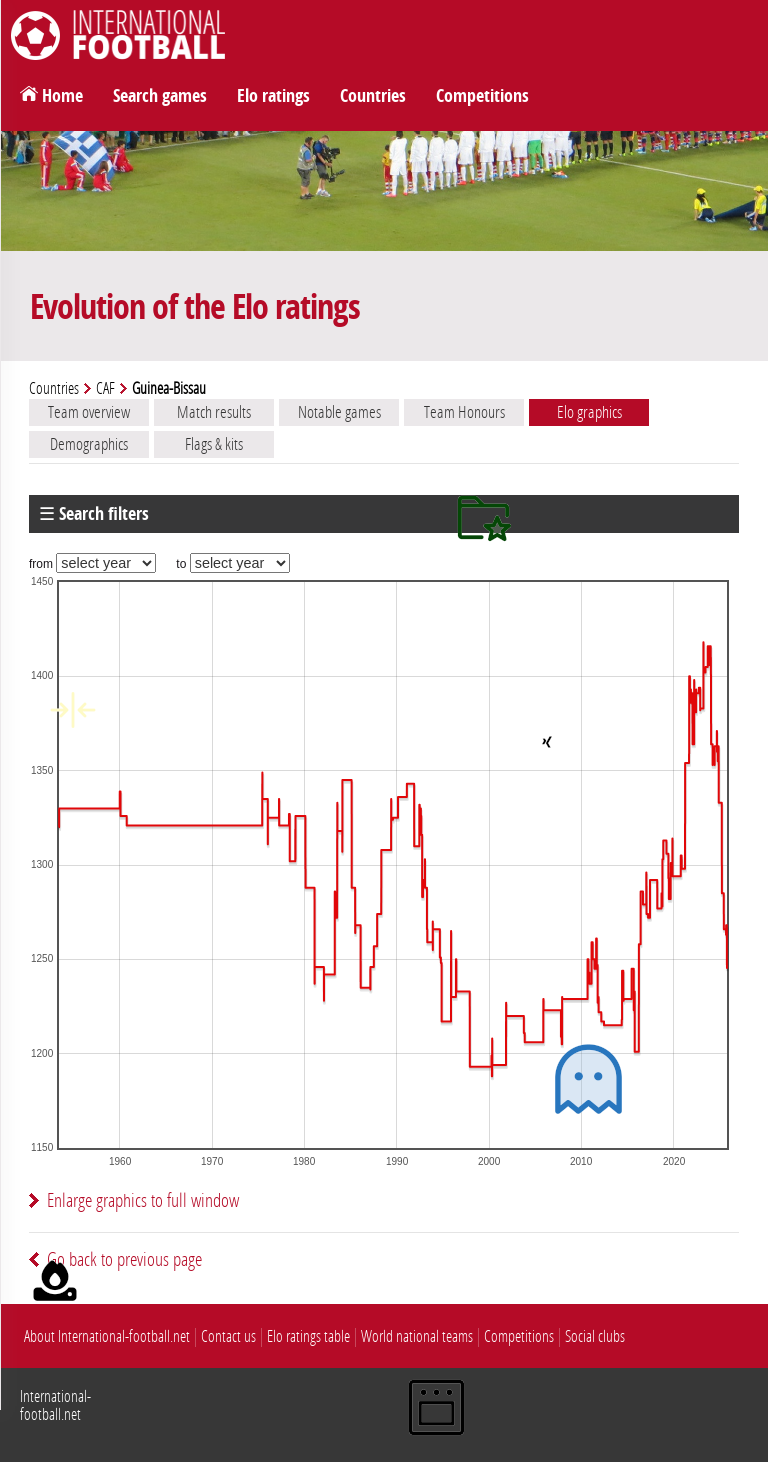  What do you see at coordinates (547, 742) in the screenshot?
I see `link to xing professional network profile` at bounding box center [547, 742].